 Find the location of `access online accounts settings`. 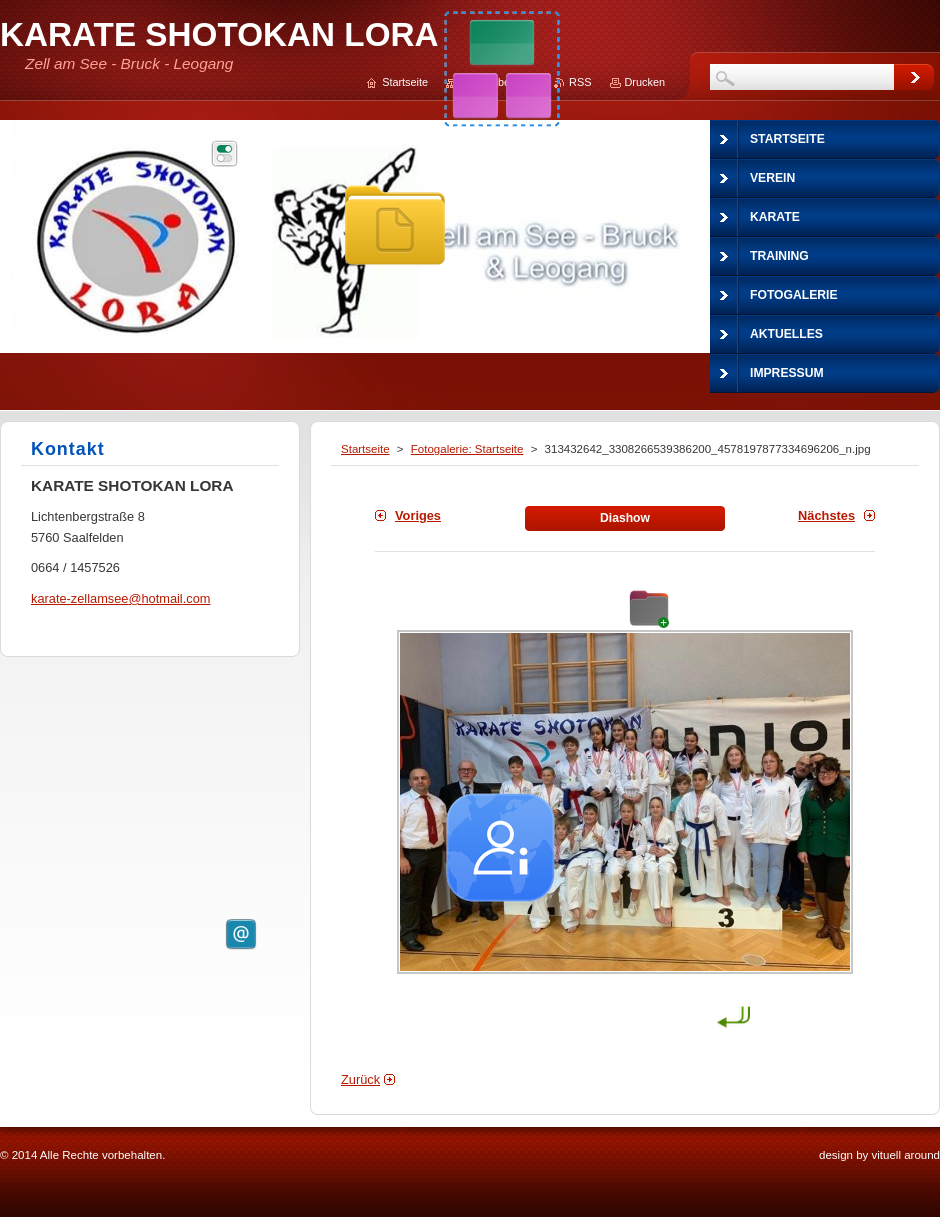

access online accounts settings is located at coordinates (241, 934).